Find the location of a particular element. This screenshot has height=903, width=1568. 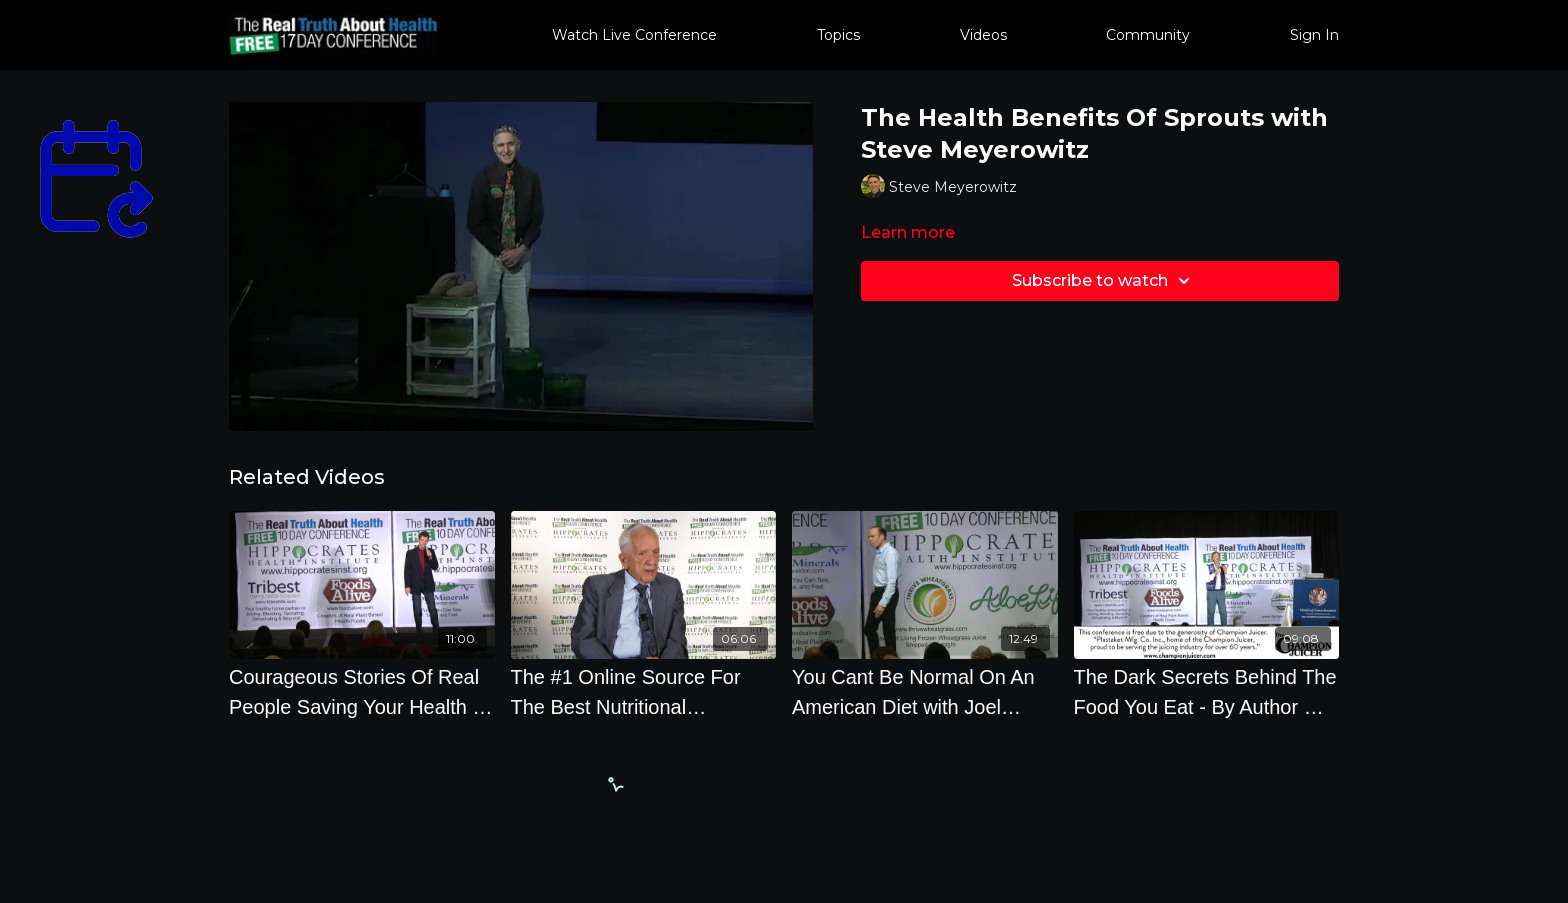

undo or go back to previous state is located at coordinates (616, 784).